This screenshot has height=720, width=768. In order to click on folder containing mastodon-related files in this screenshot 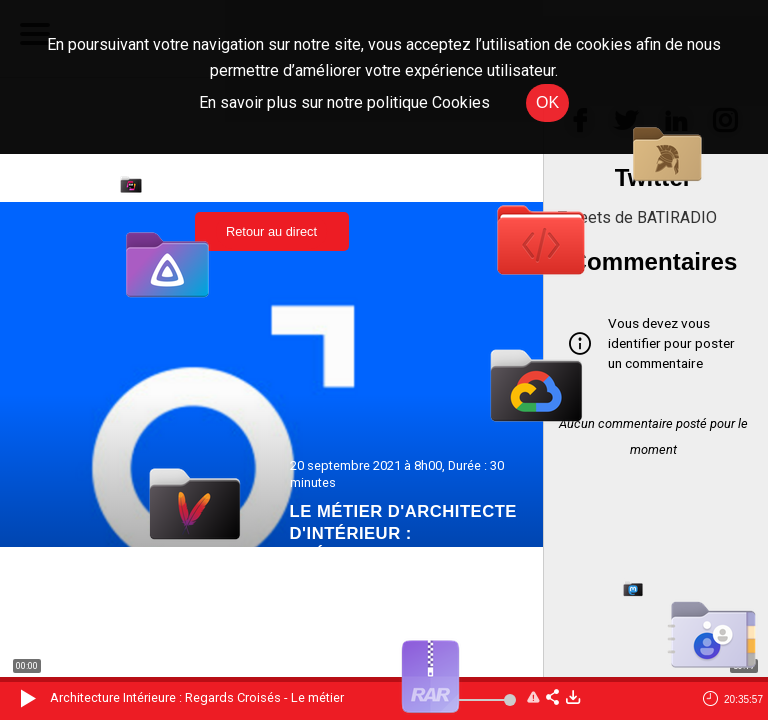, I will do `click(633, 589)`.